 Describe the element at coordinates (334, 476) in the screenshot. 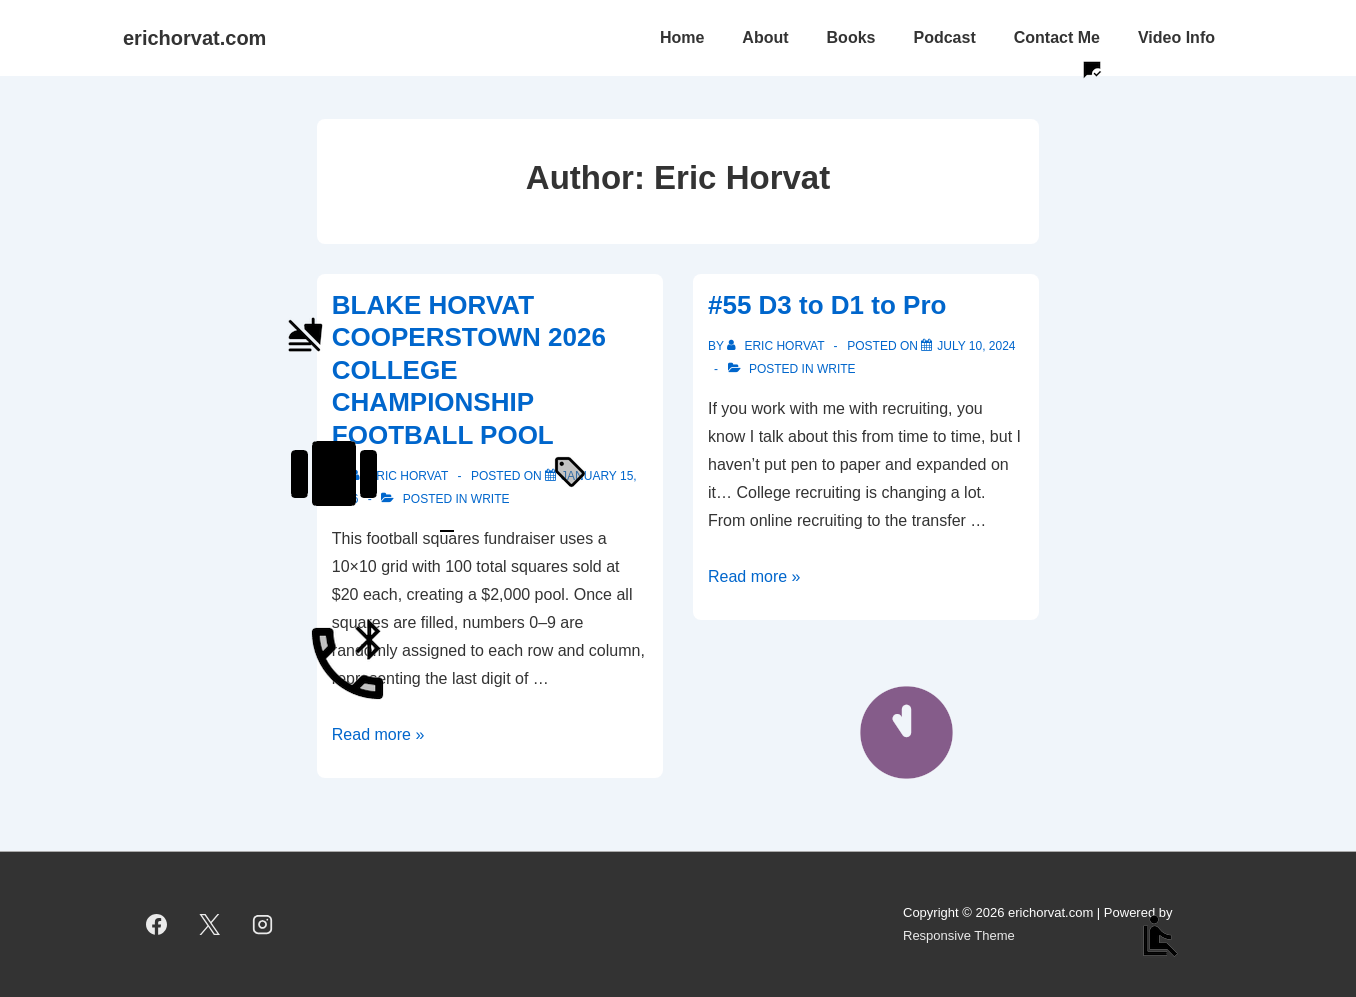

I see `view content in carousel format` at that location.